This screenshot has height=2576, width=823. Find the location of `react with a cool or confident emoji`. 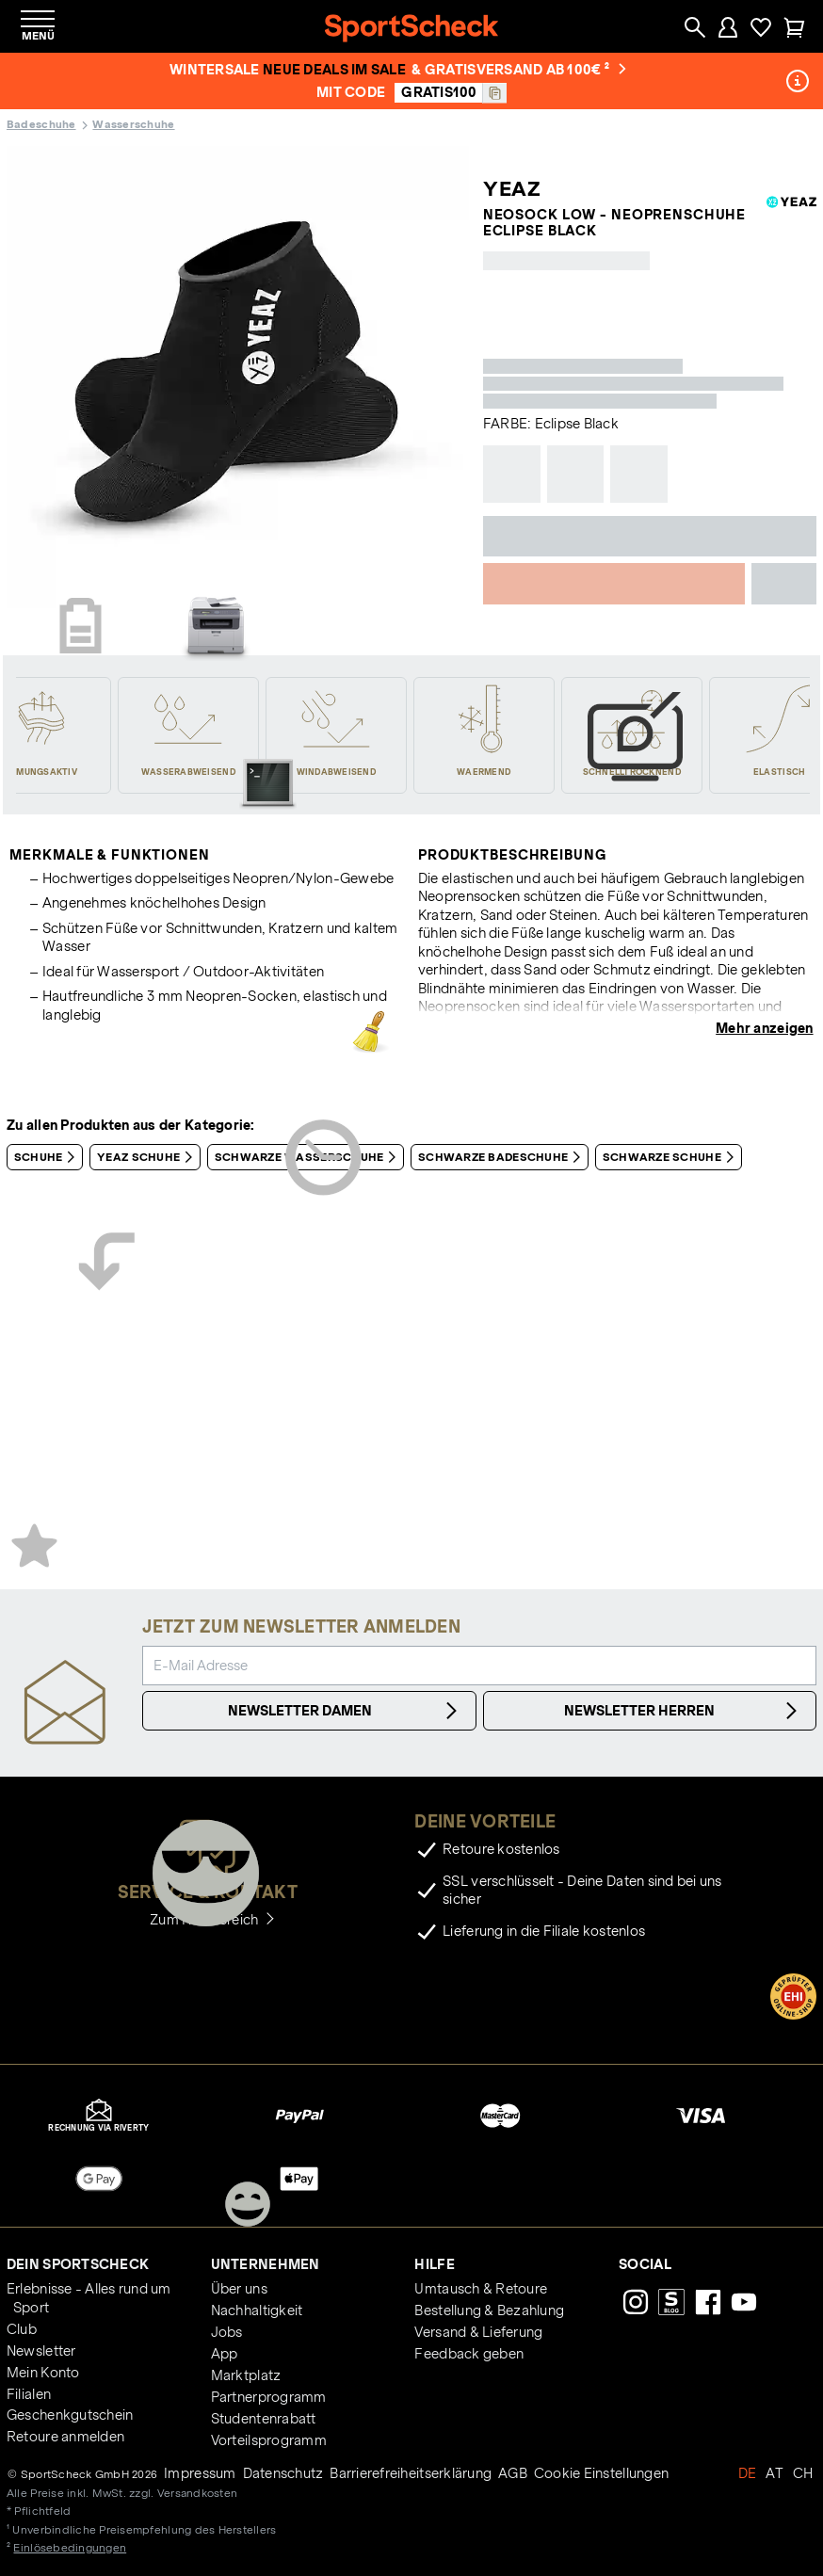

react with a cool or confident emoji is located at coordinates (205, 1873).